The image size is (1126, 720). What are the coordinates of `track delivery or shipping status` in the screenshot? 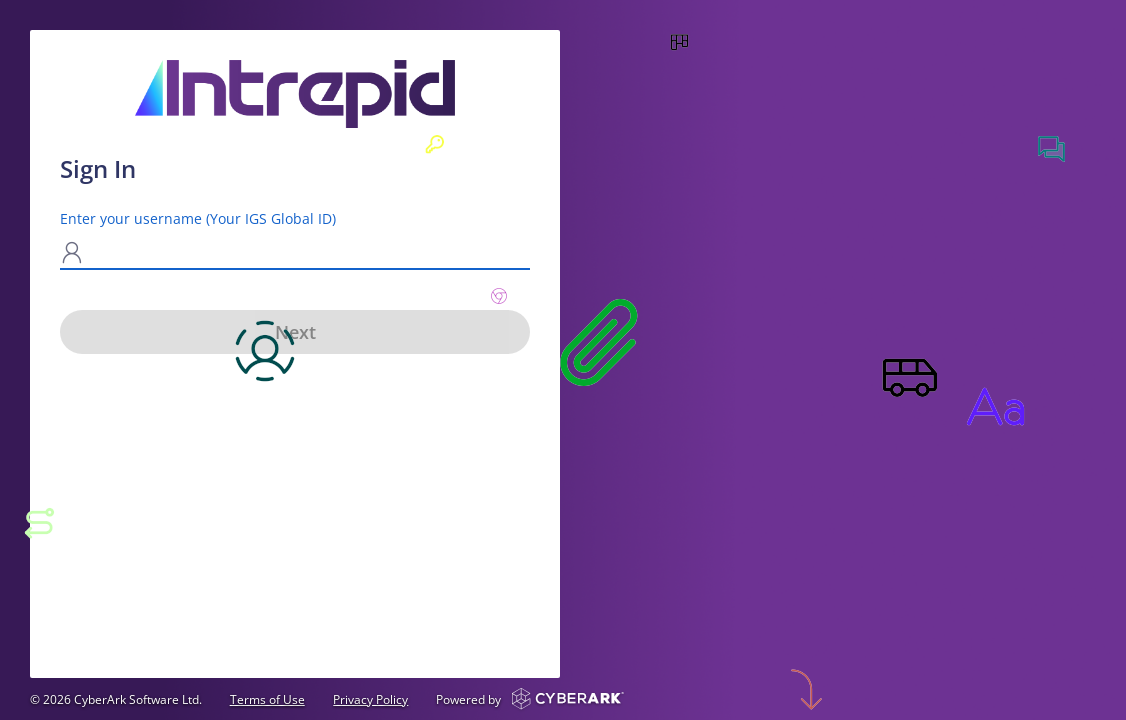 It's located at (908, 377).